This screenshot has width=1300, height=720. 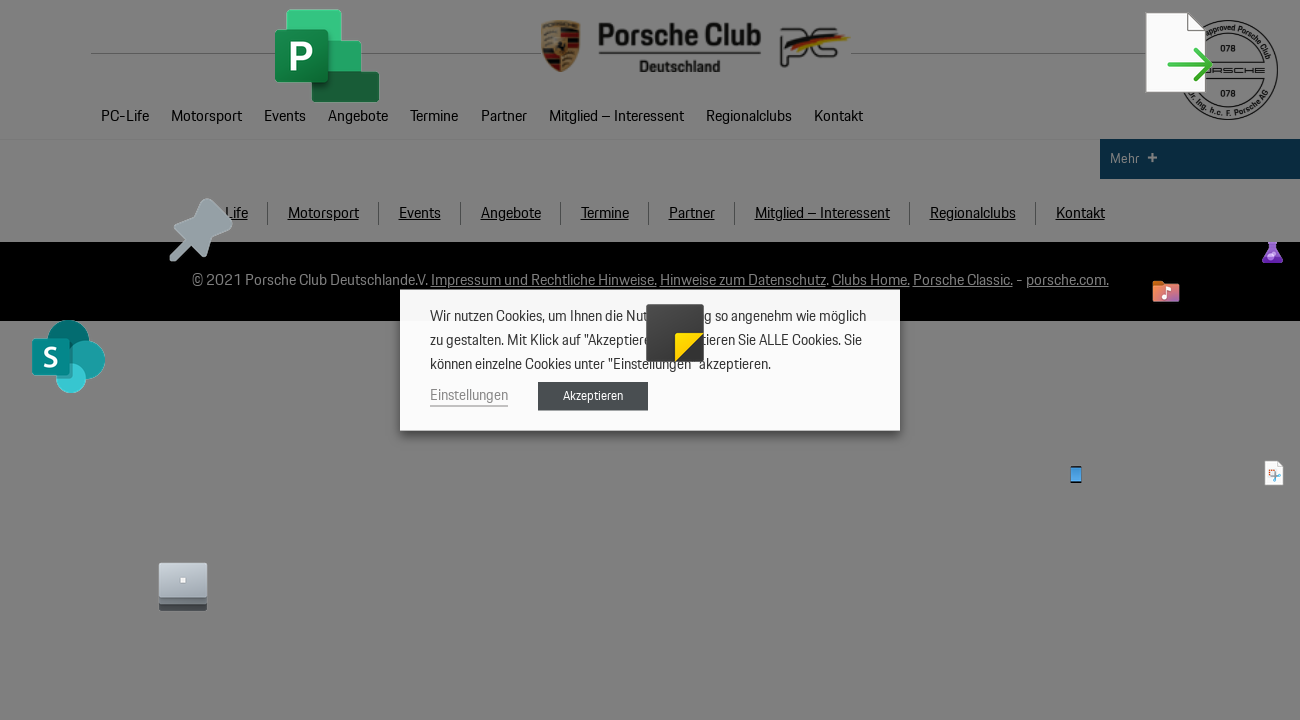 What do you see at coordinates (1076, 473) in the screenshot?
I see `iPad Mini 3 device icon in system settings` at bounding box center [1076, 473].